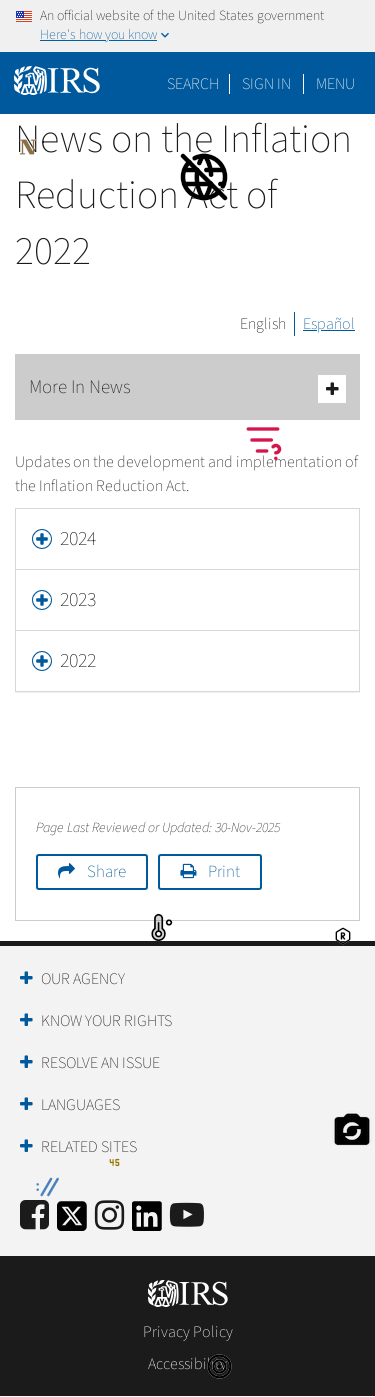  Describe the element at coordinates (204, 177) in the screenshot. I see `disable internet or web access` at that location.